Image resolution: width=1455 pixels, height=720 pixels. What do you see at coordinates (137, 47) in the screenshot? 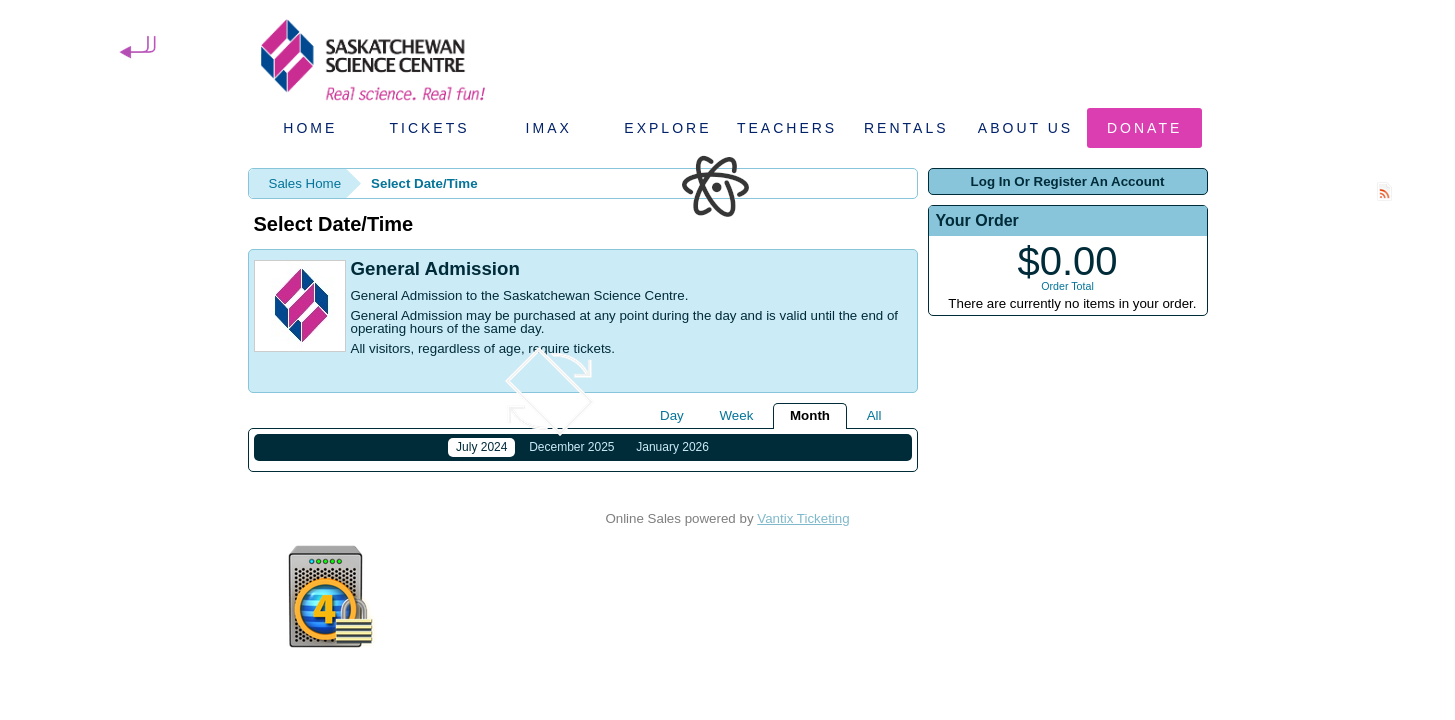
I see `reply to all recipients of an email` at bounding box center [137, 47].